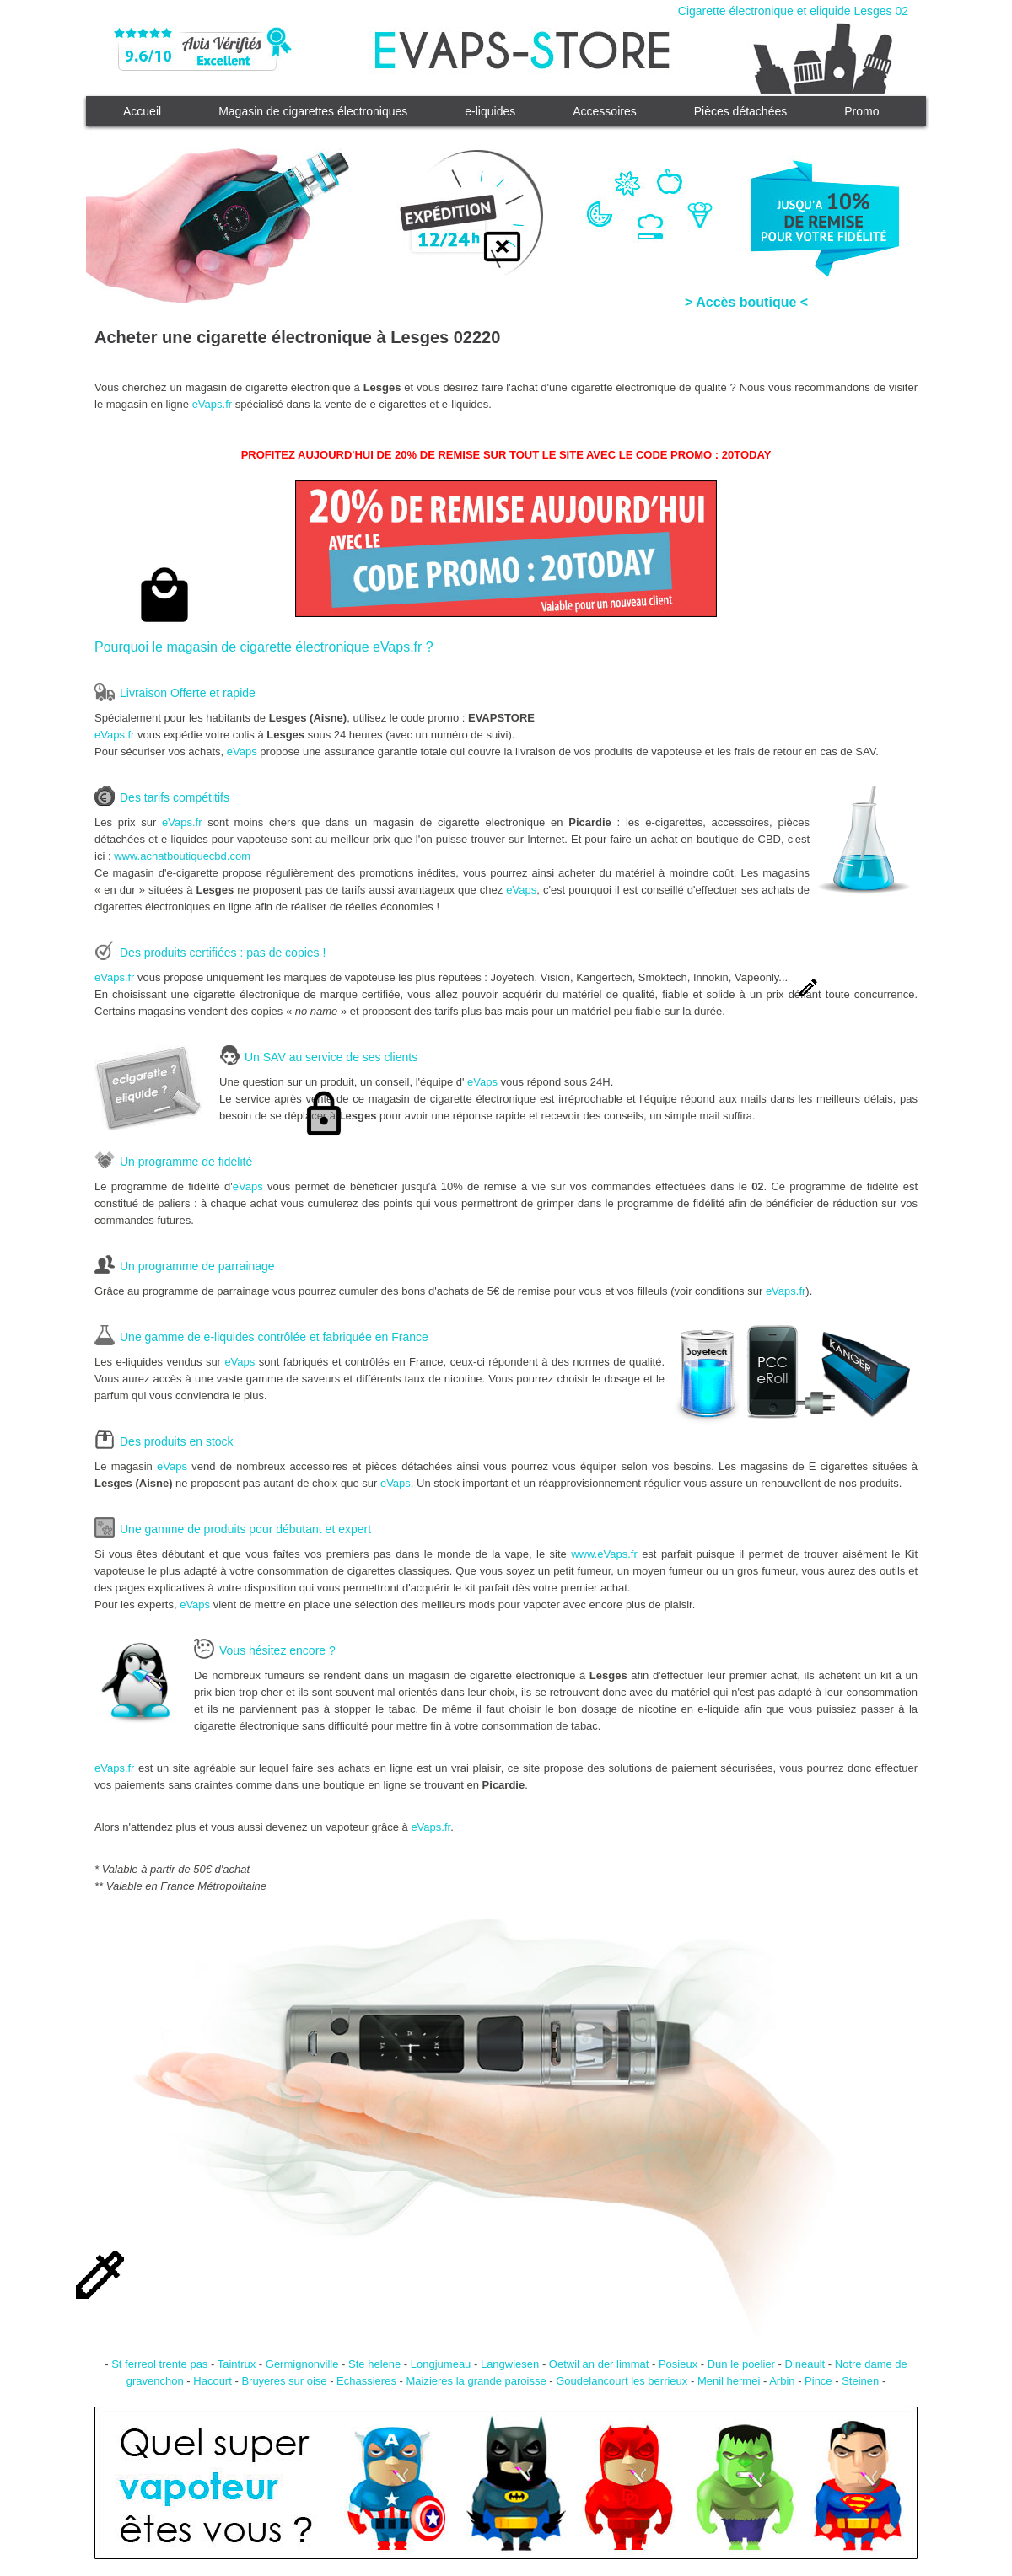  Describe the element at coordinates (808, 987) in the screenshot. I see `edit or modify content` at that location.